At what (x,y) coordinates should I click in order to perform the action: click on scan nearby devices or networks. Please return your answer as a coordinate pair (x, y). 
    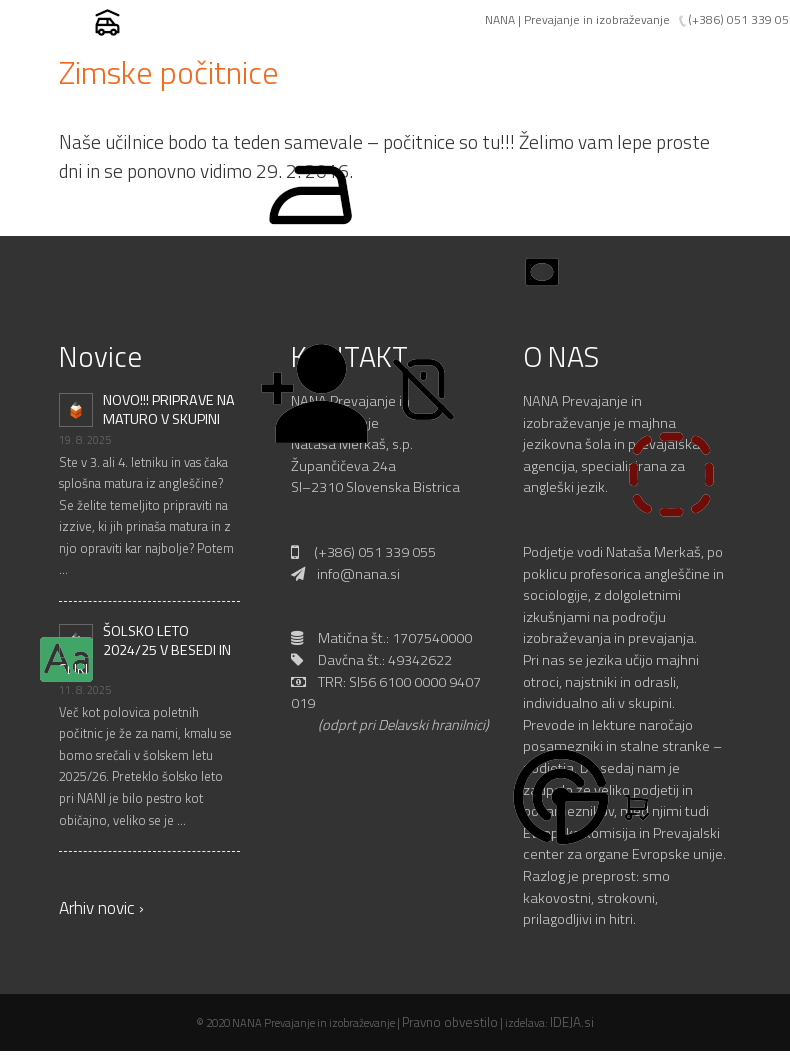
    Looking at the image, I should click on (561, 797).